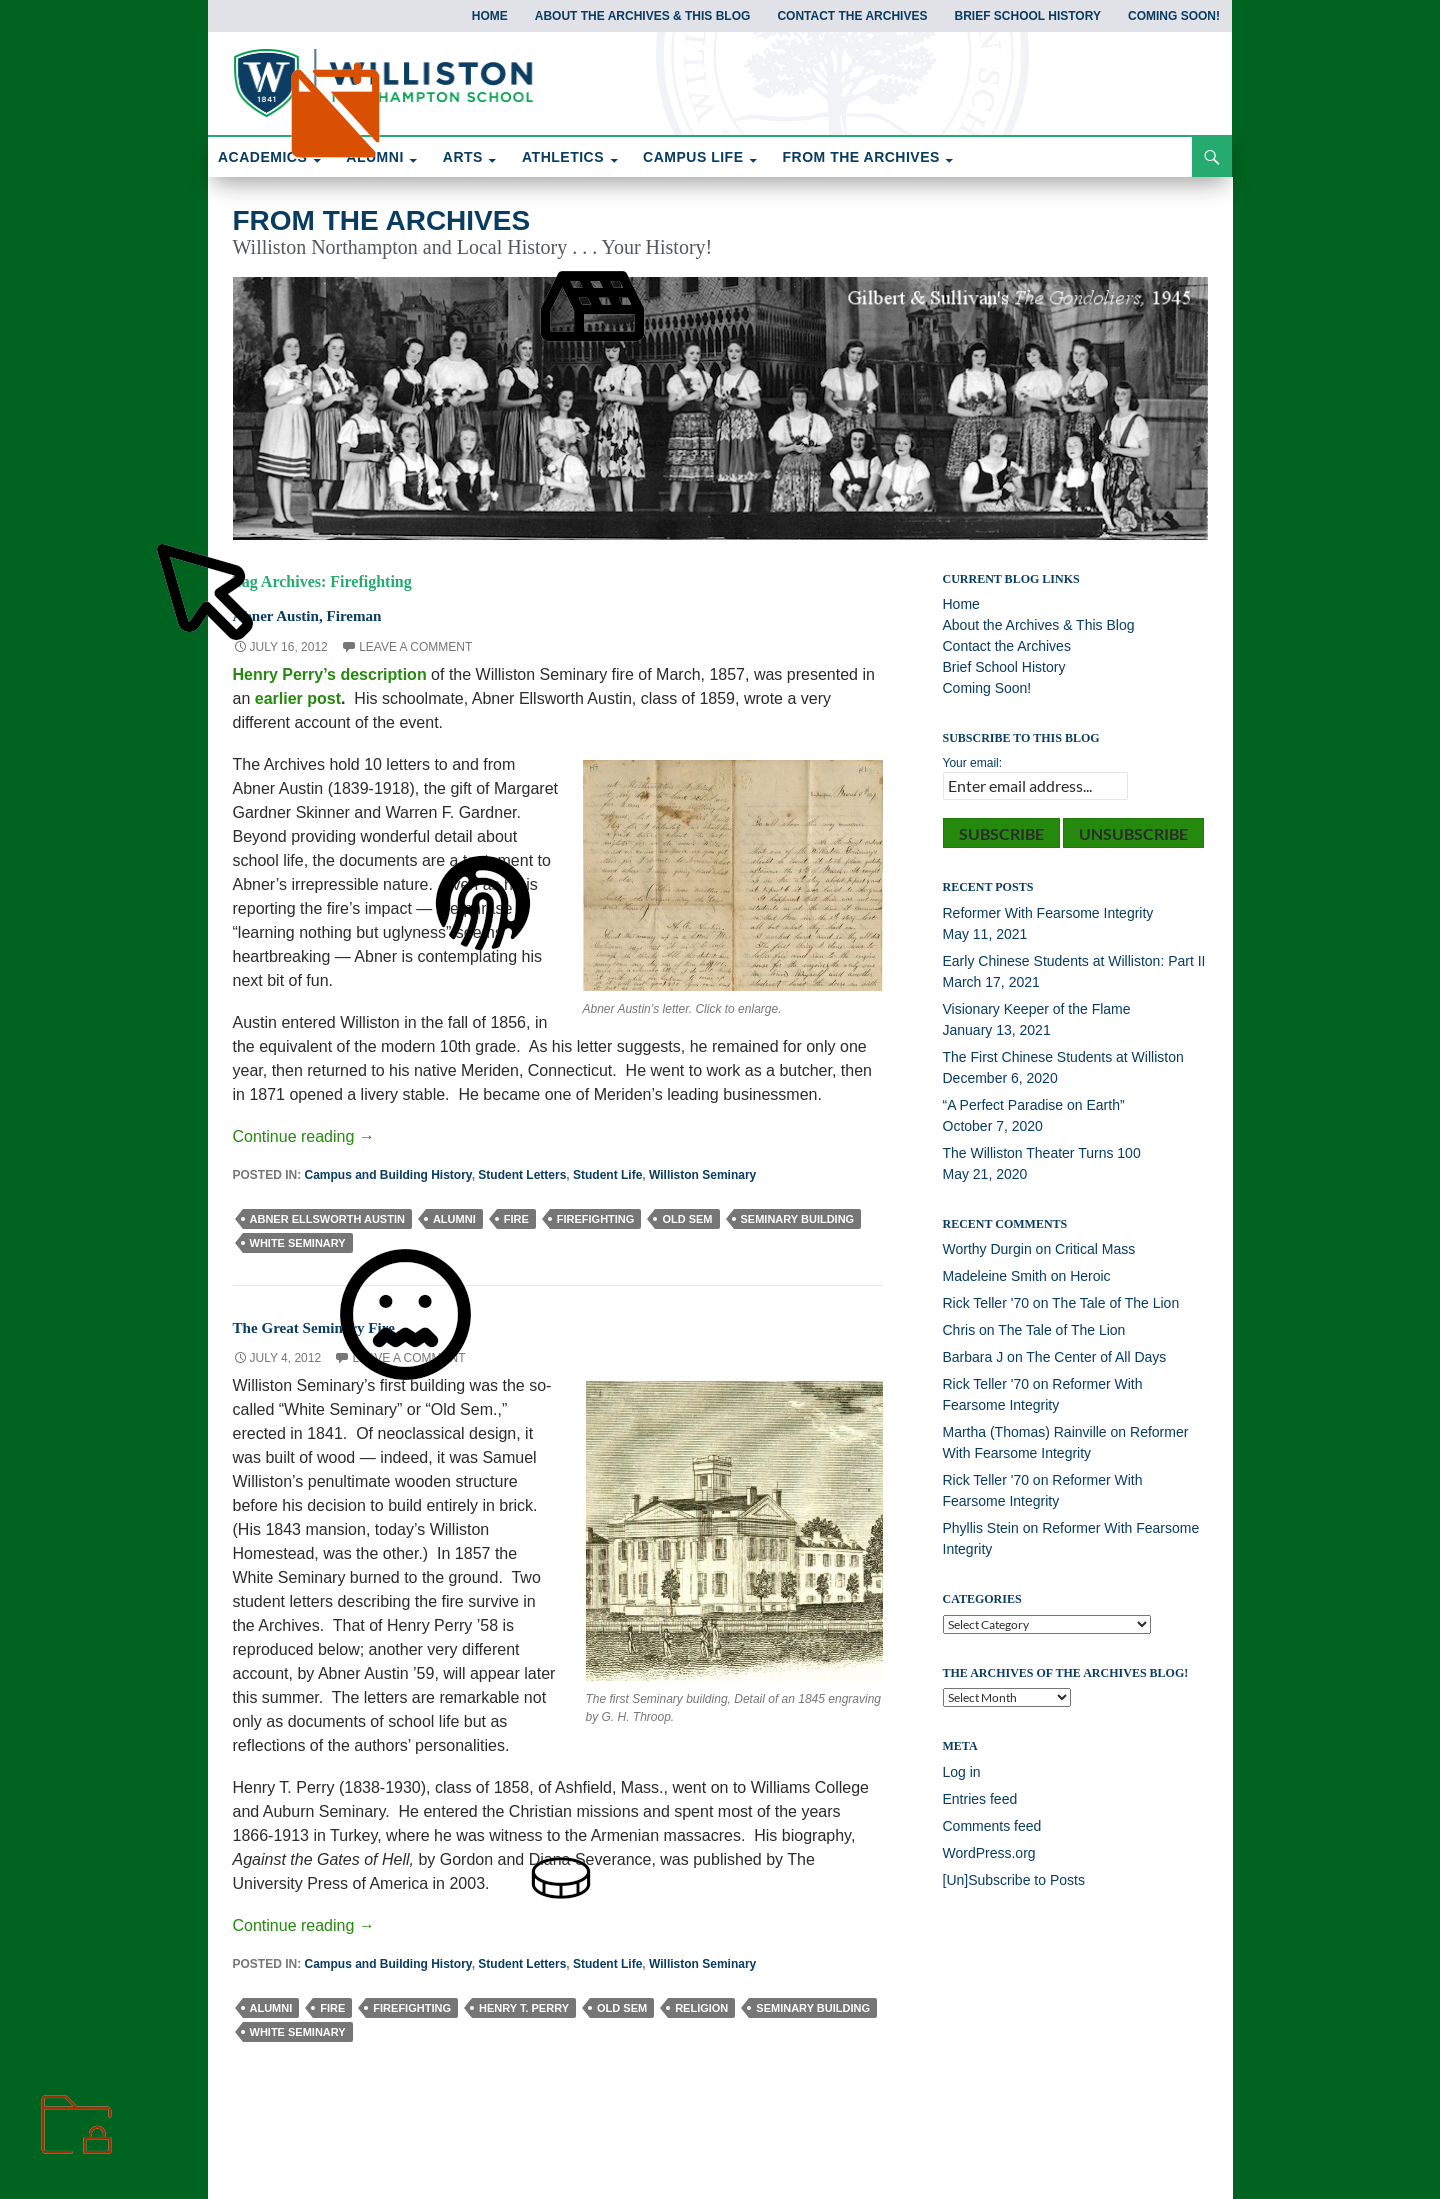 The height and width of the screenshot is (2199, 1440). I want to click on access a password-protected folder, so click(76, 2124).